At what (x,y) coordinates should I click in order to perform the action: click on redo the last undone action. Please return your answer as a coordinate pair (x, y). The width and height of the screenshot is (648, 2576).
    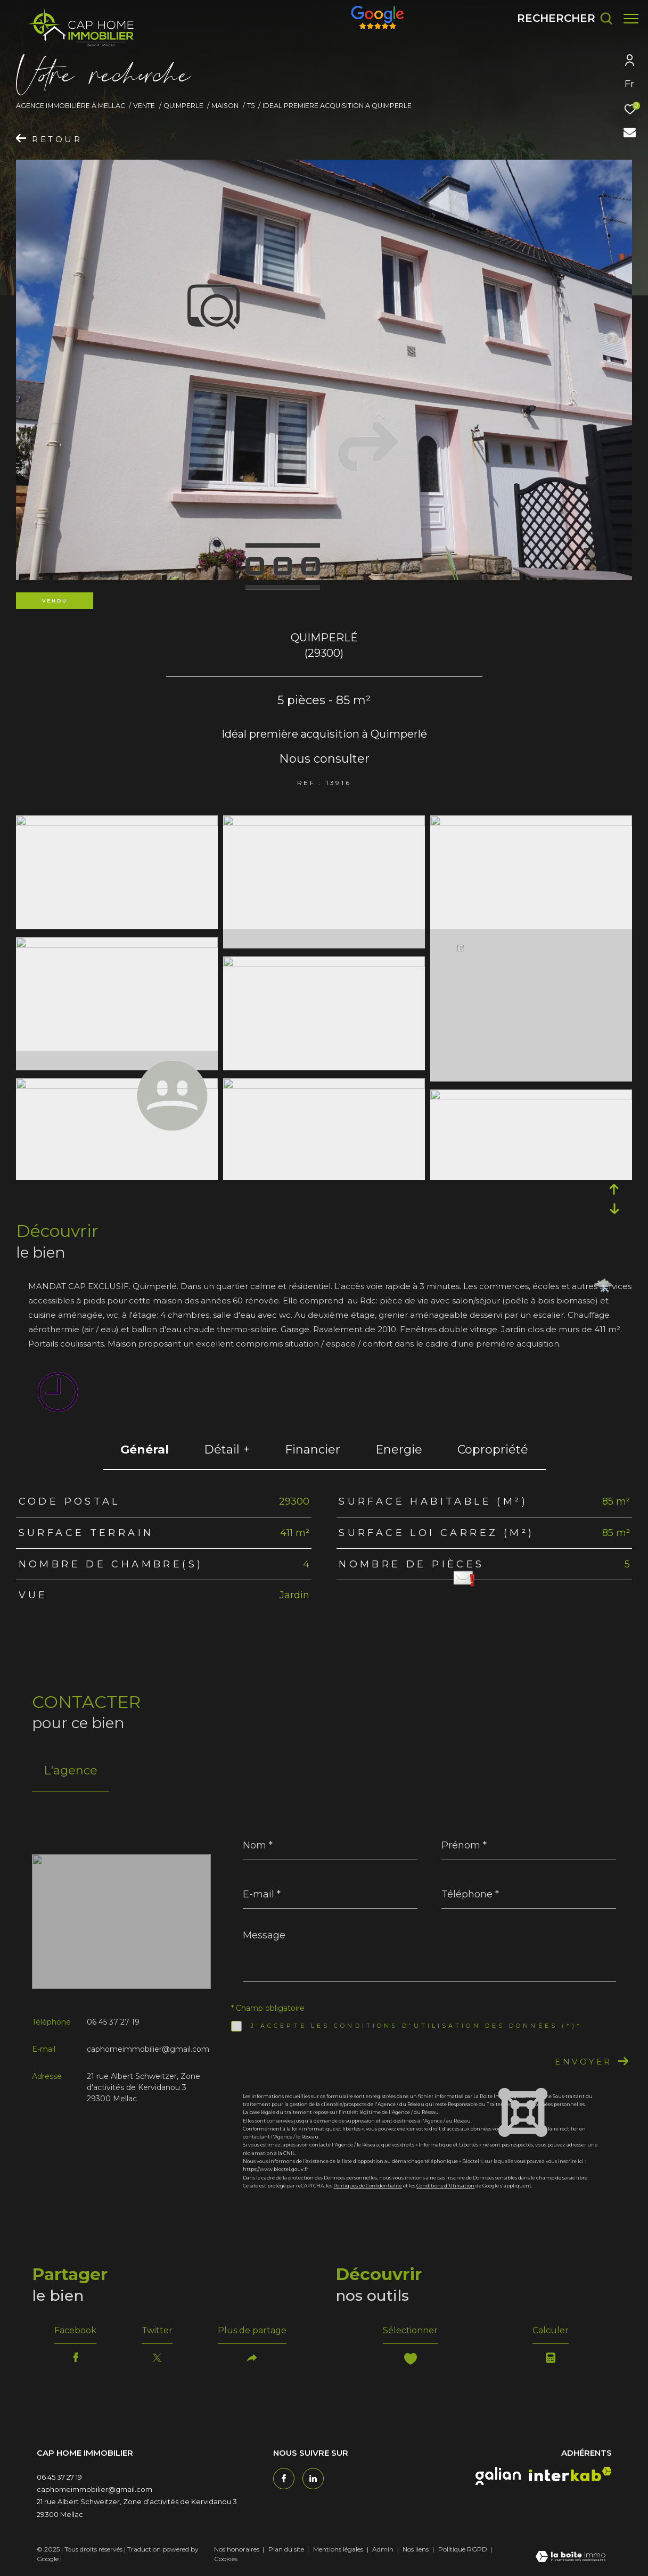
    Looking at the image, I should click on (367, 447).